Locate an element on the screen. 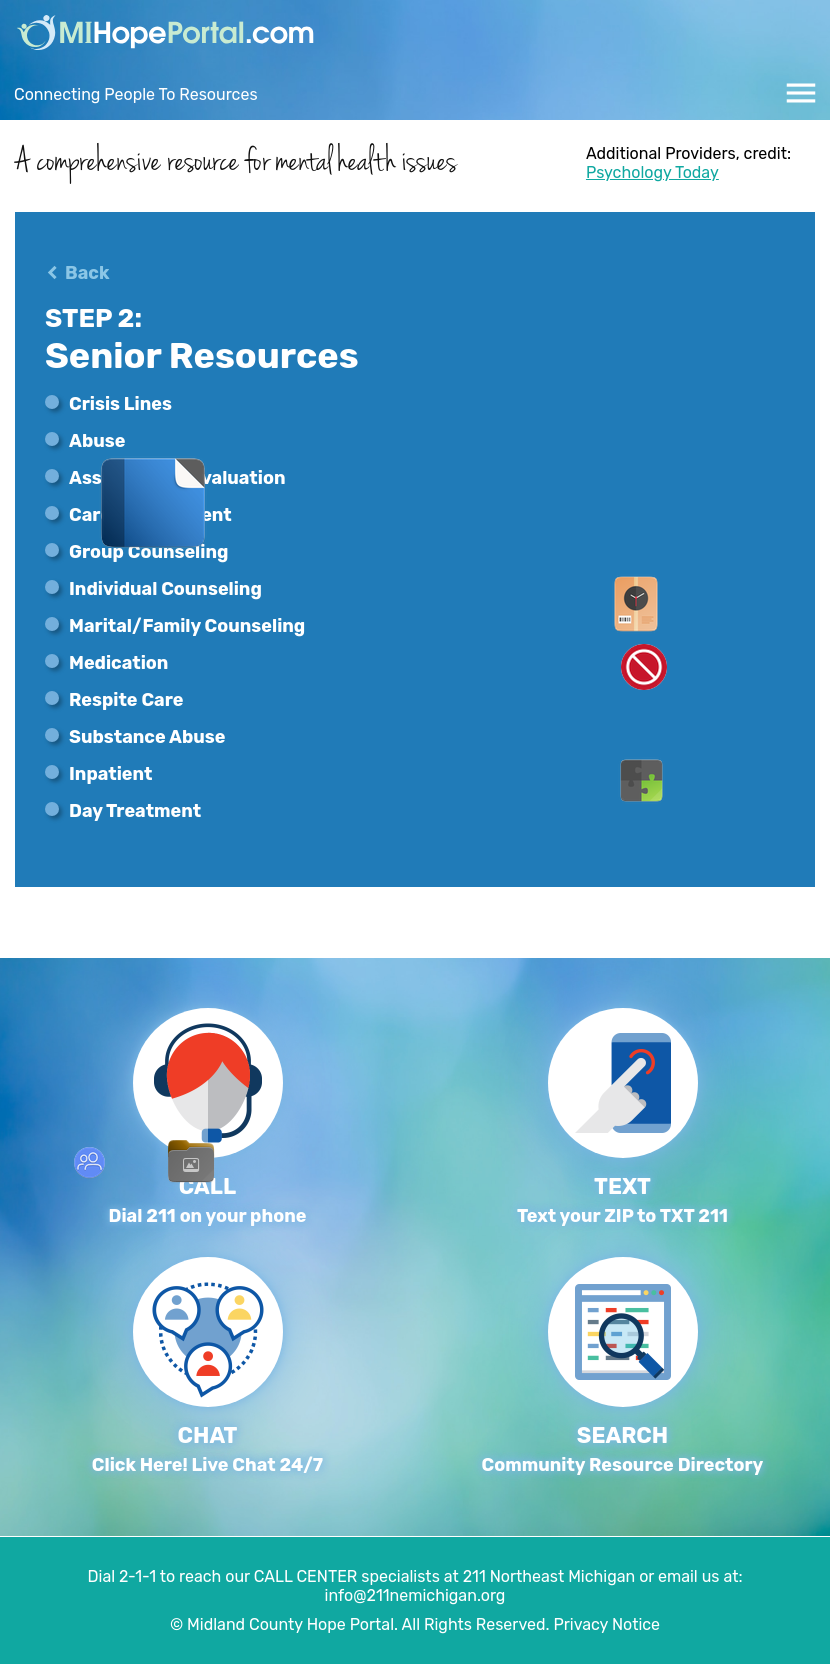 The height and width of the screenshot is (1664, 830). delete or remove an item is located at coordinates (644, 667).